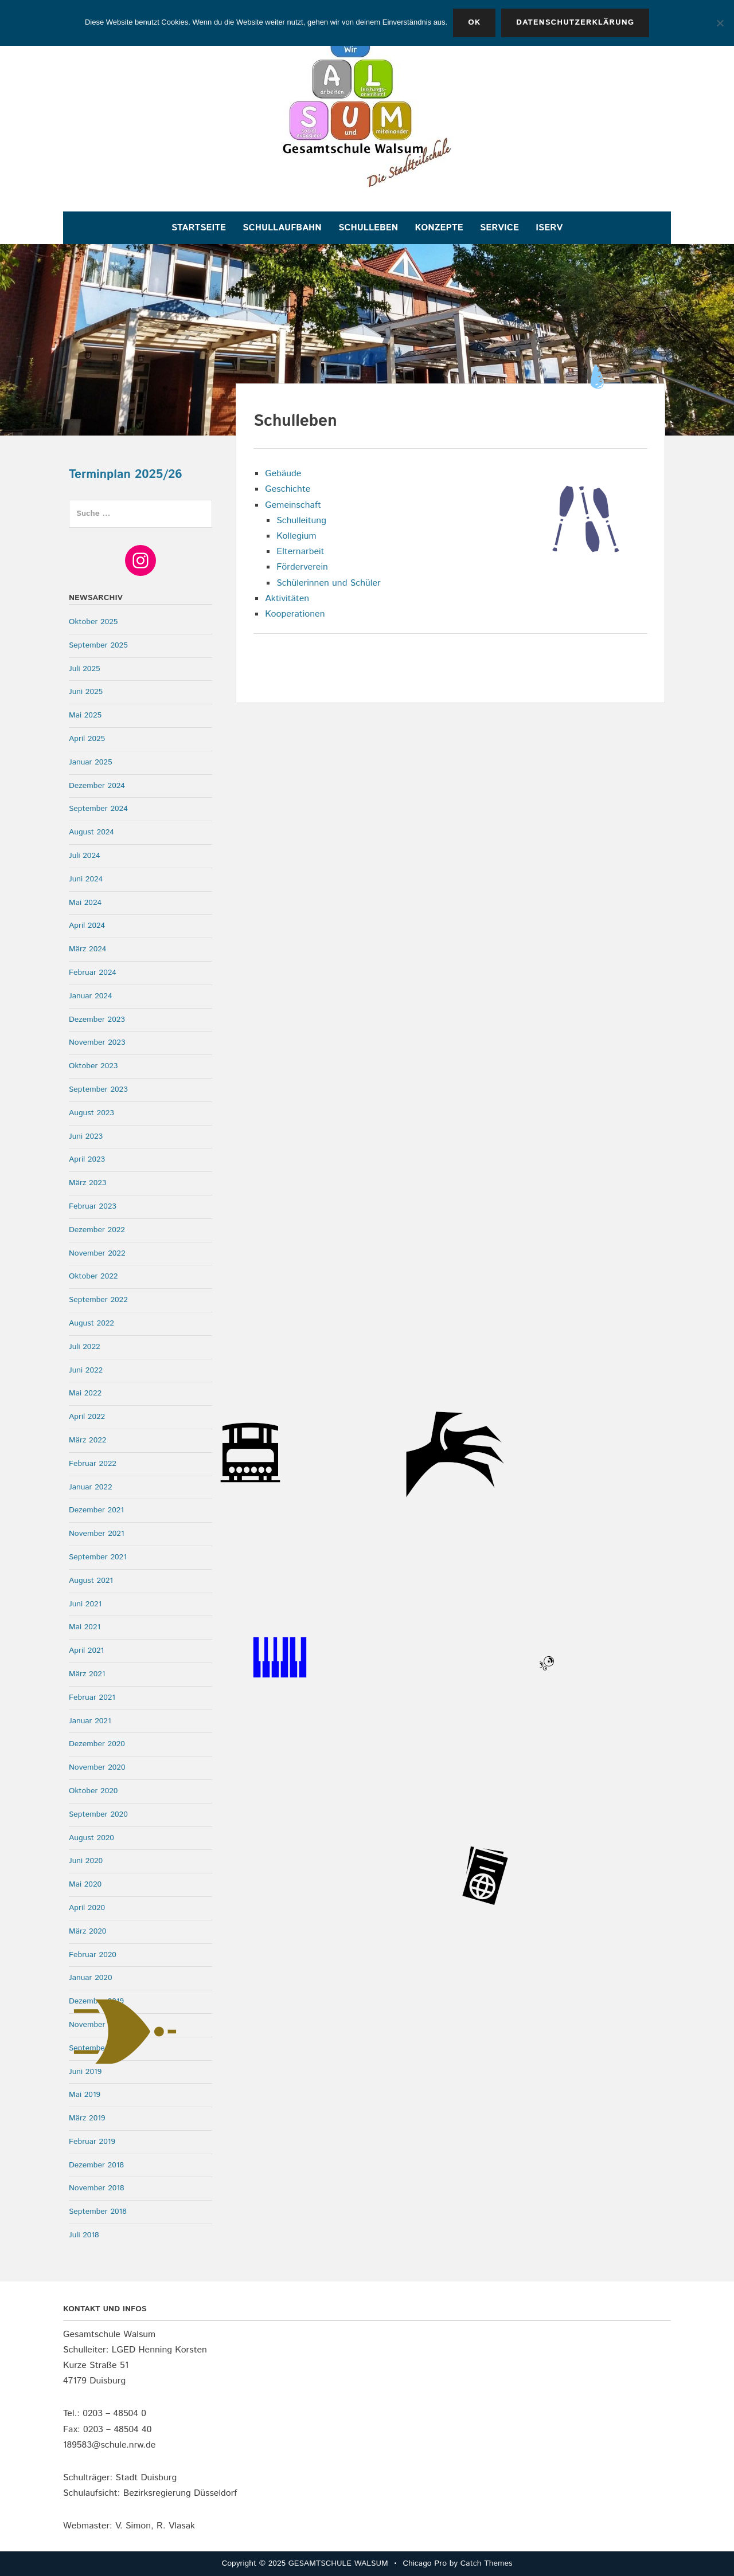 This screenshot has width=734, height=2576. What do you see at coordinates (597, 377) in the screenshot?
I see `view stone monument or landmark` at bounding box center [597, 377].